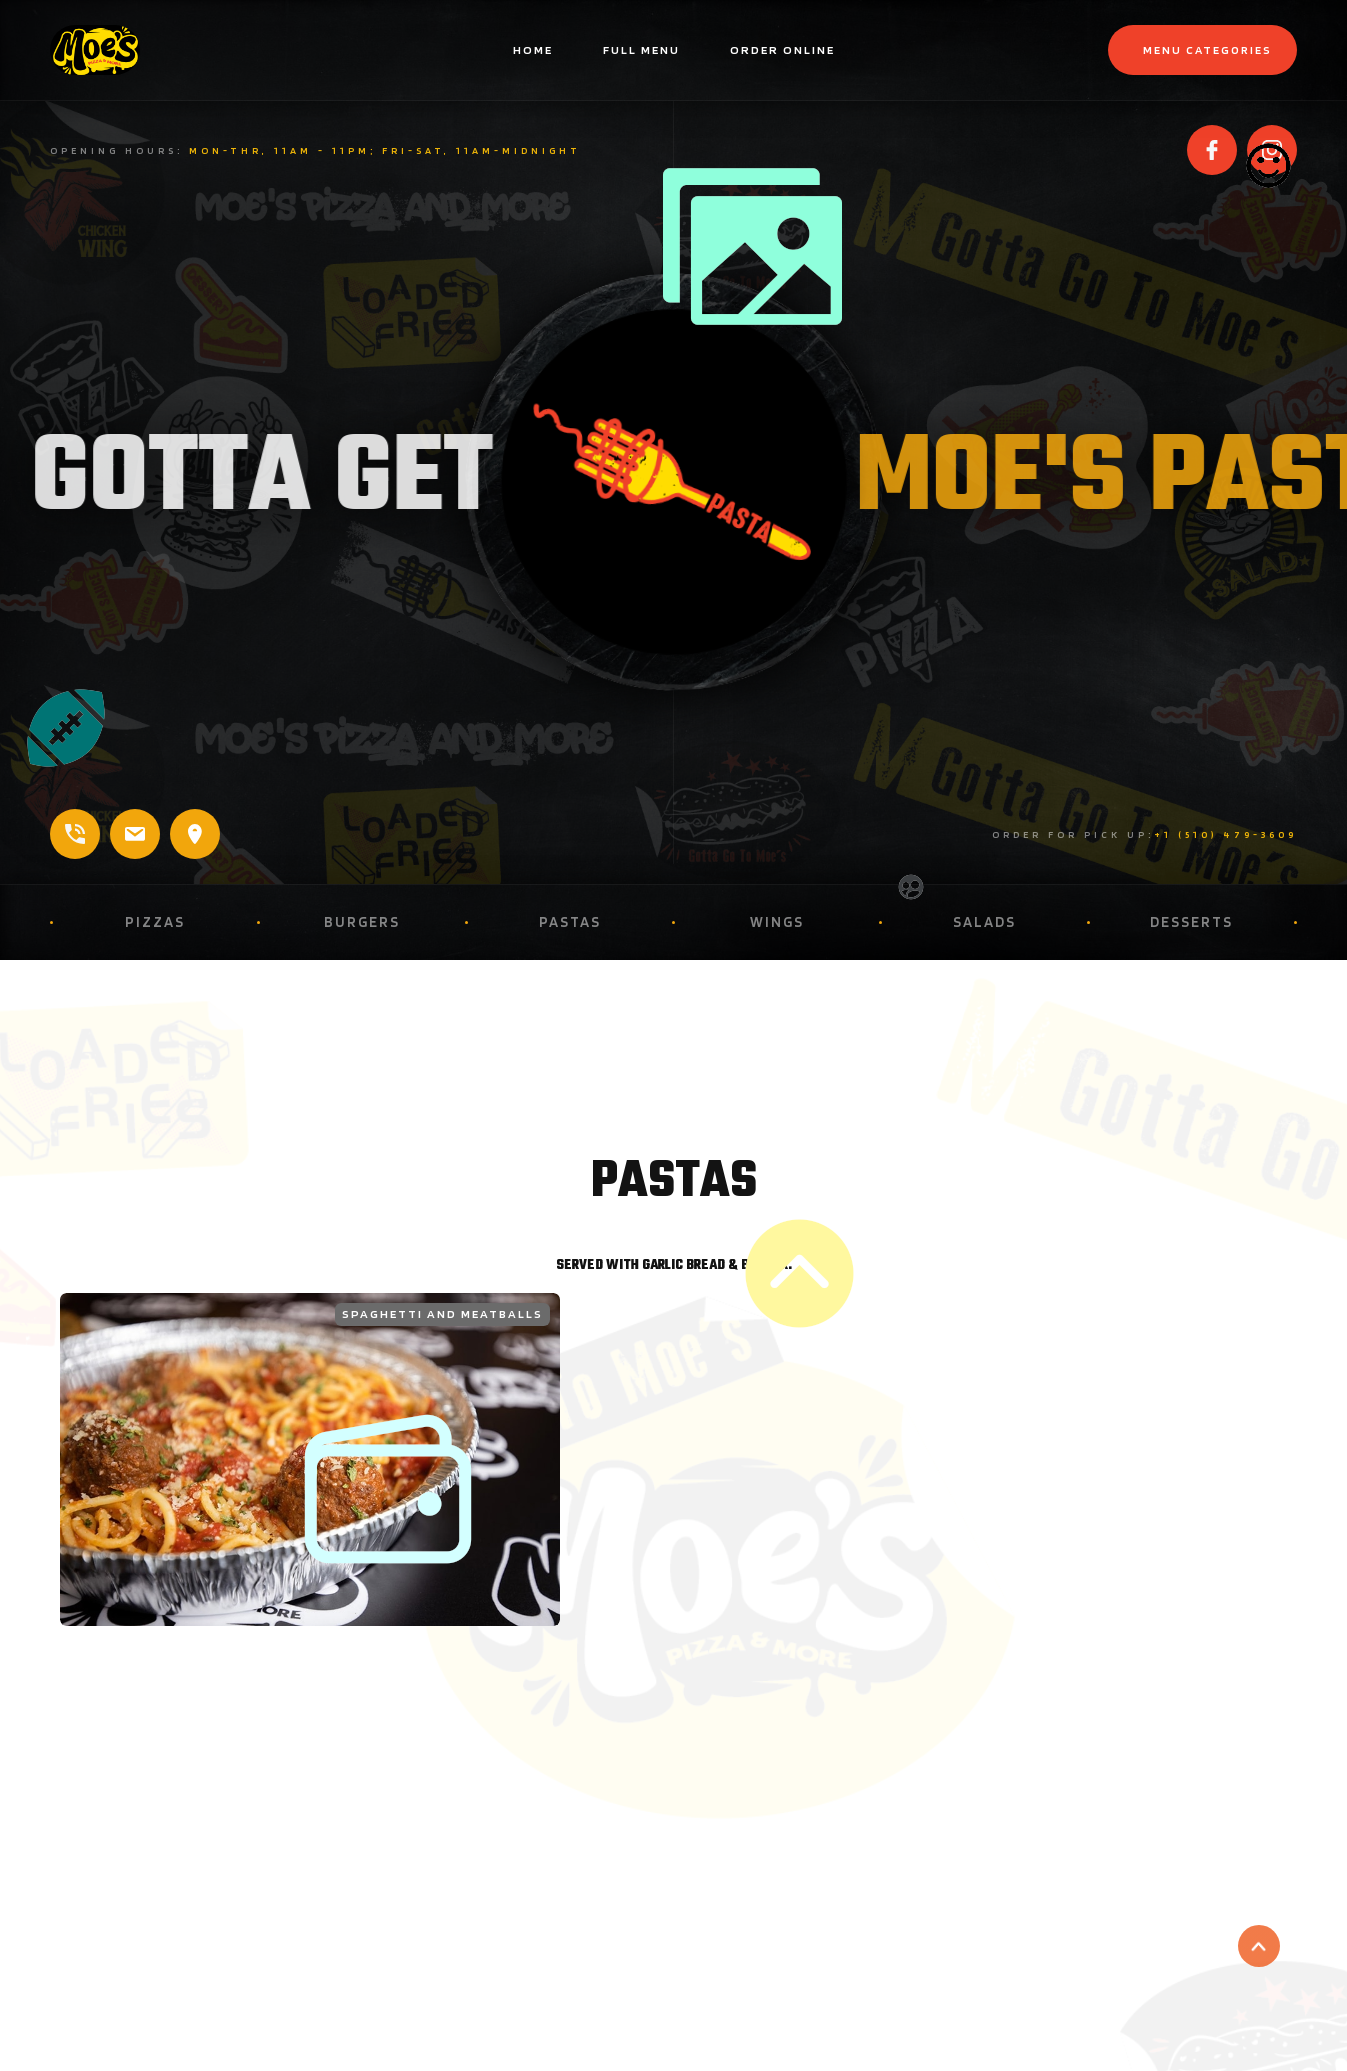 The height and width of the screenshot is (2071, 1347). I want to click on view group or team members, so click(911, 887).